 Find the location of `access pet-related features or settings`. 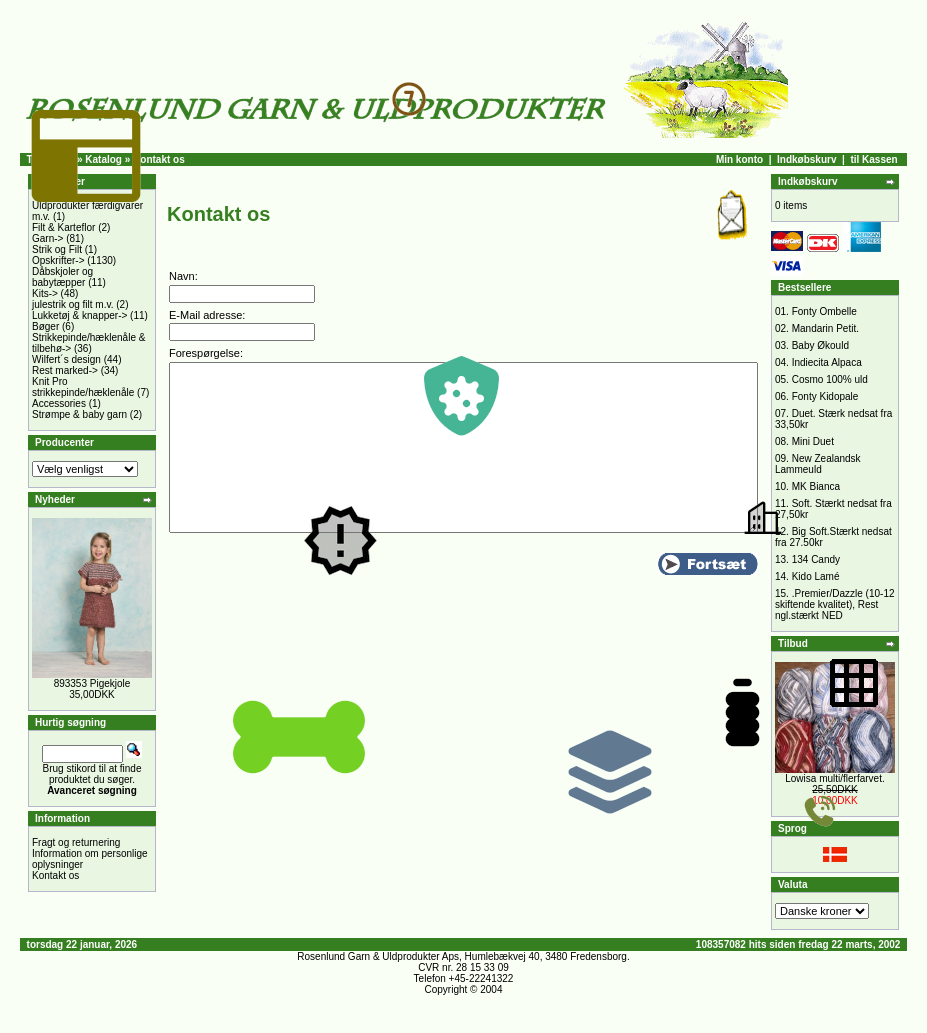

access pet-related features or settings is located at coordinates (299, 737).